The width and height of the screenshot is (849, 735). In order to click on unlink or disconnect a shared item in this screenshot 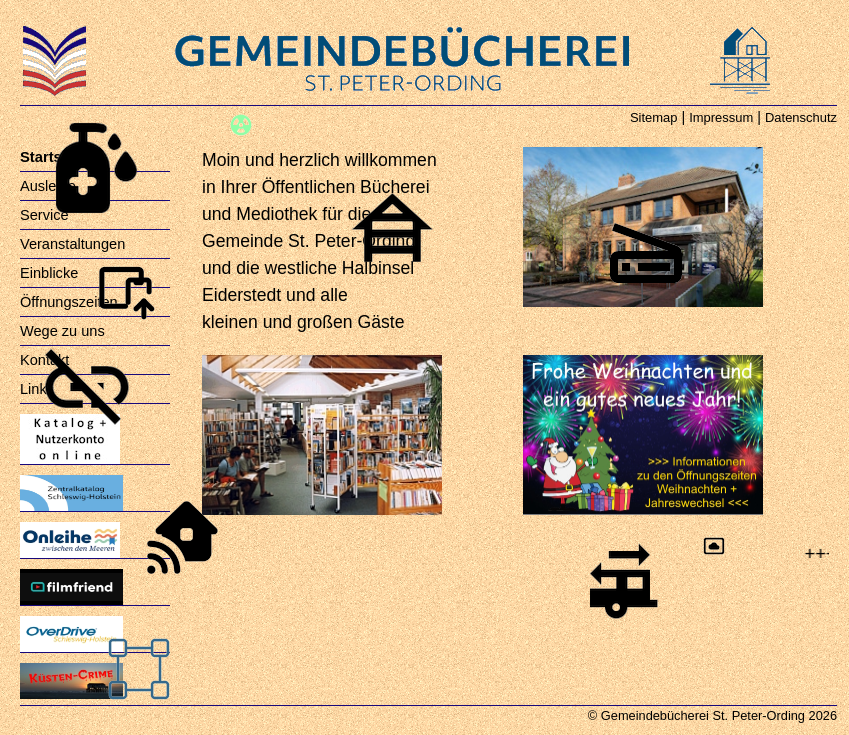, I will do `click(87, 387)`.